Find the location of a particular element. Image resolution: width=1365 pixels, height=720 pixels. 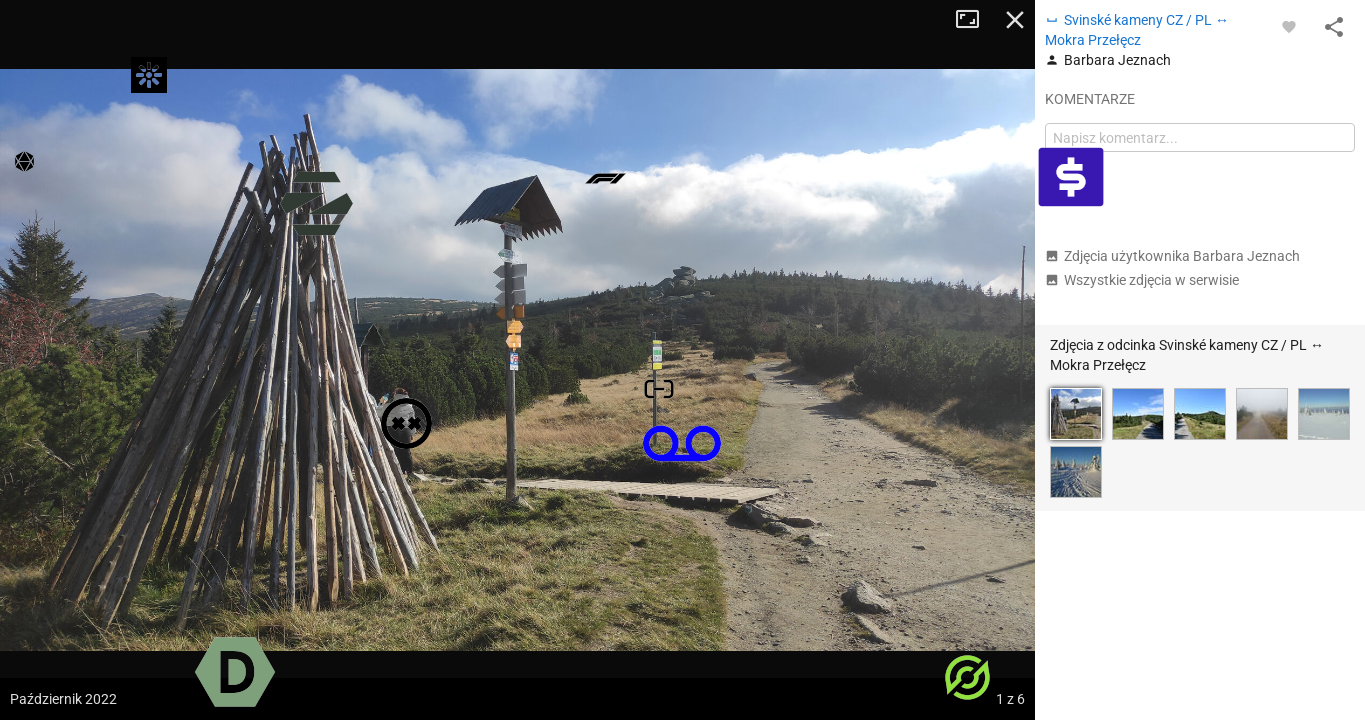

access financial or payment settings is located at coordinates (1071, 177).